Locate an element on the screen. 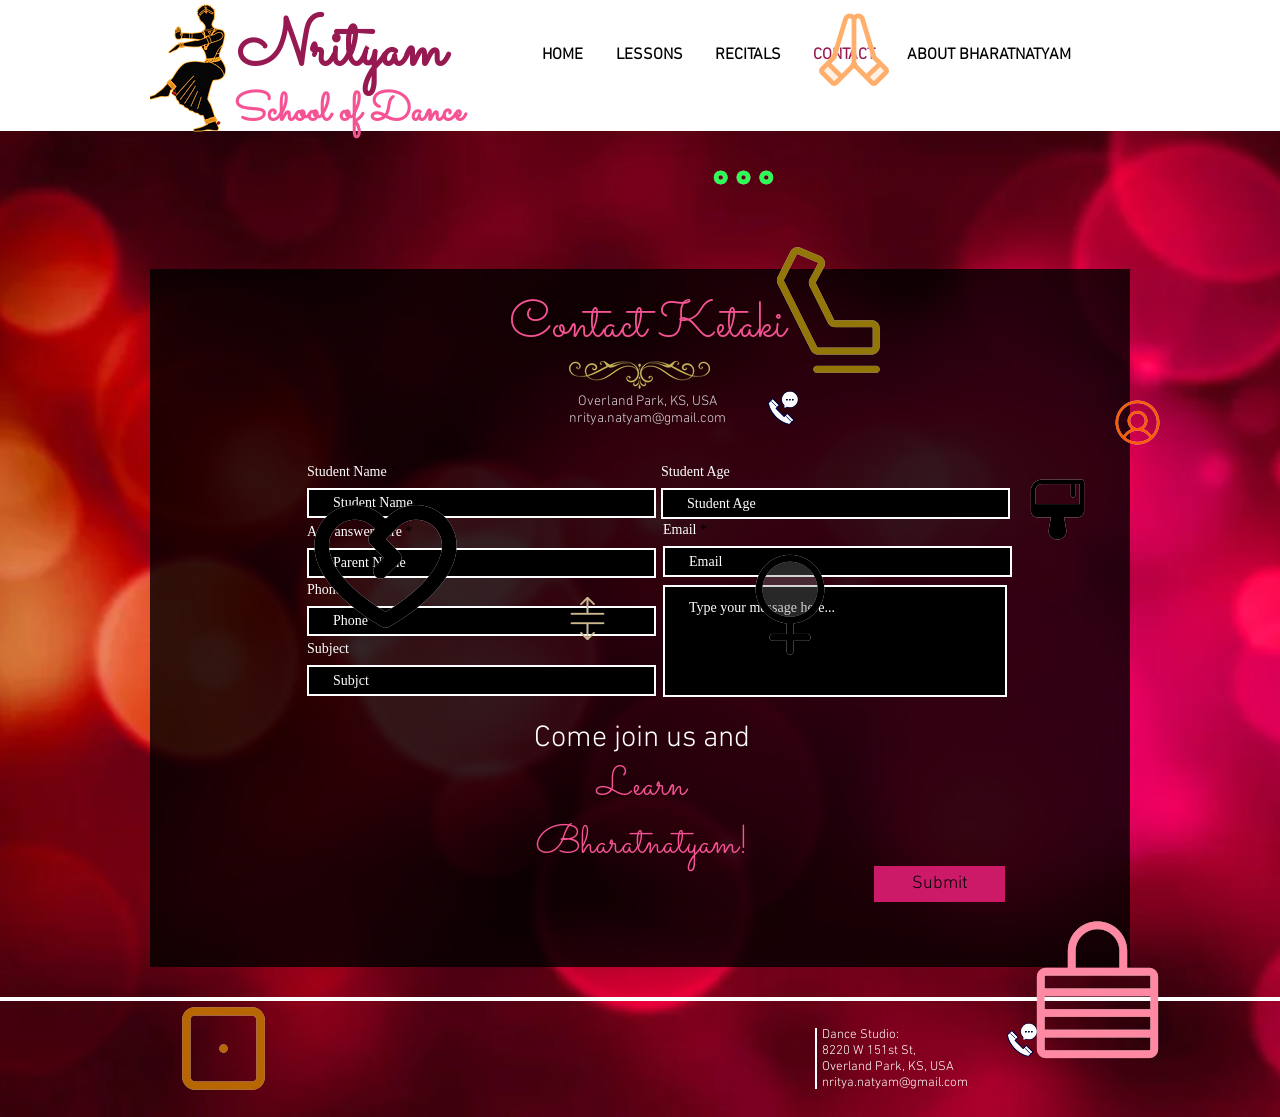 This screenshot has width=1280, height=1117. roll the dice or generate a random result is located at coordinates (223, 1048).